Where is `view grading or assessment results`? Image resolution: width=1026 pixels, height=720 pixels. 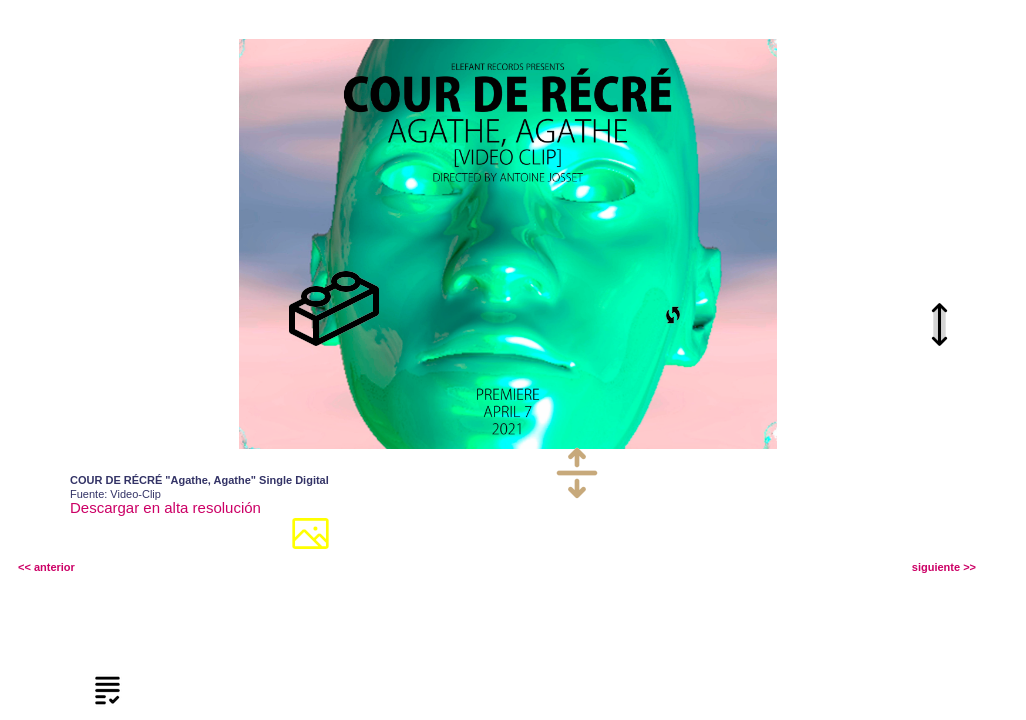 view grading or assessment results is located at coordinates (107, 690).